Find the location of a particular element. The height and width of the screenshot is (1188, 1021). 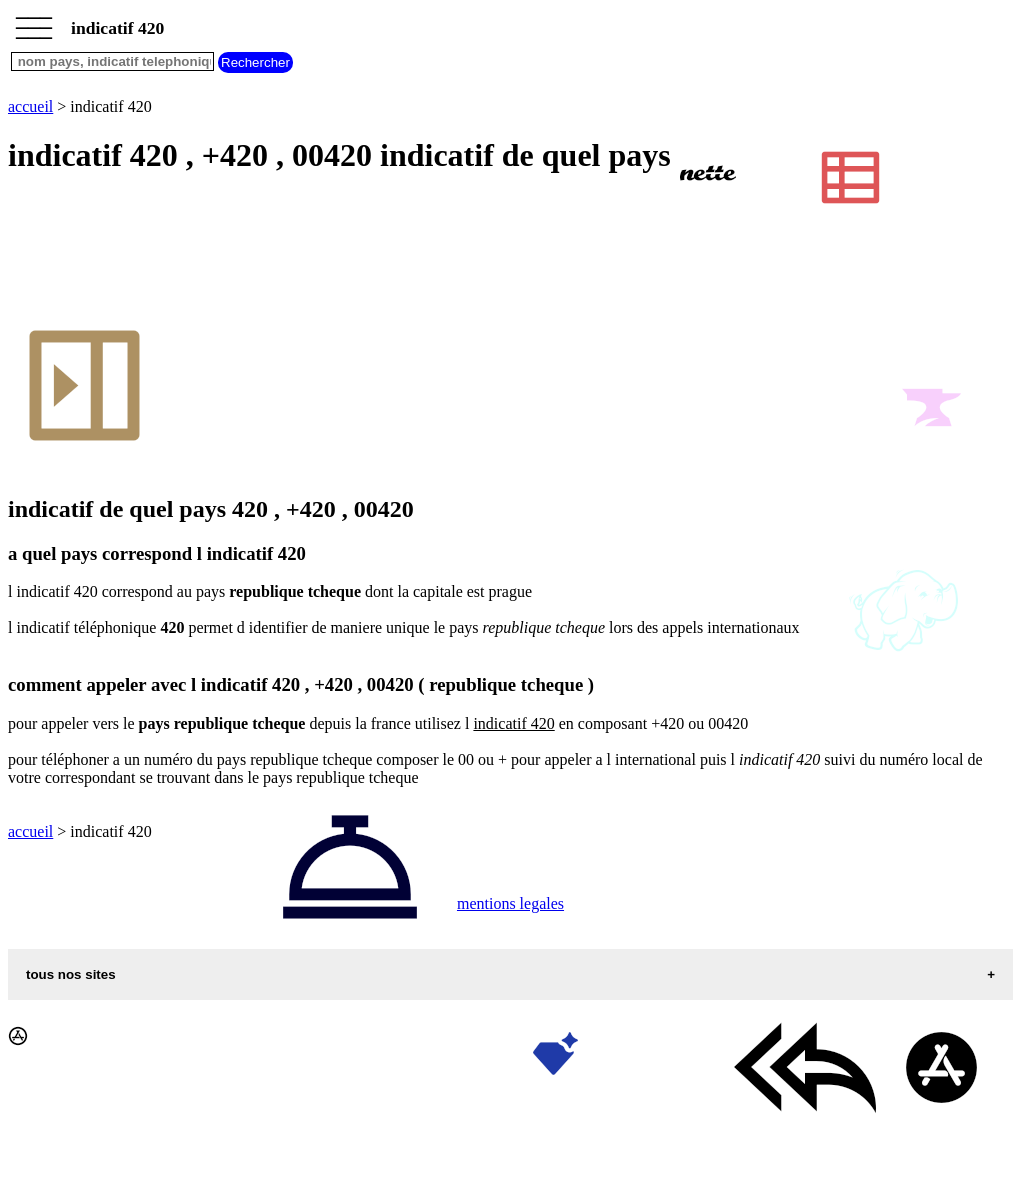

switch to table view is located at coordinates (850, 177).